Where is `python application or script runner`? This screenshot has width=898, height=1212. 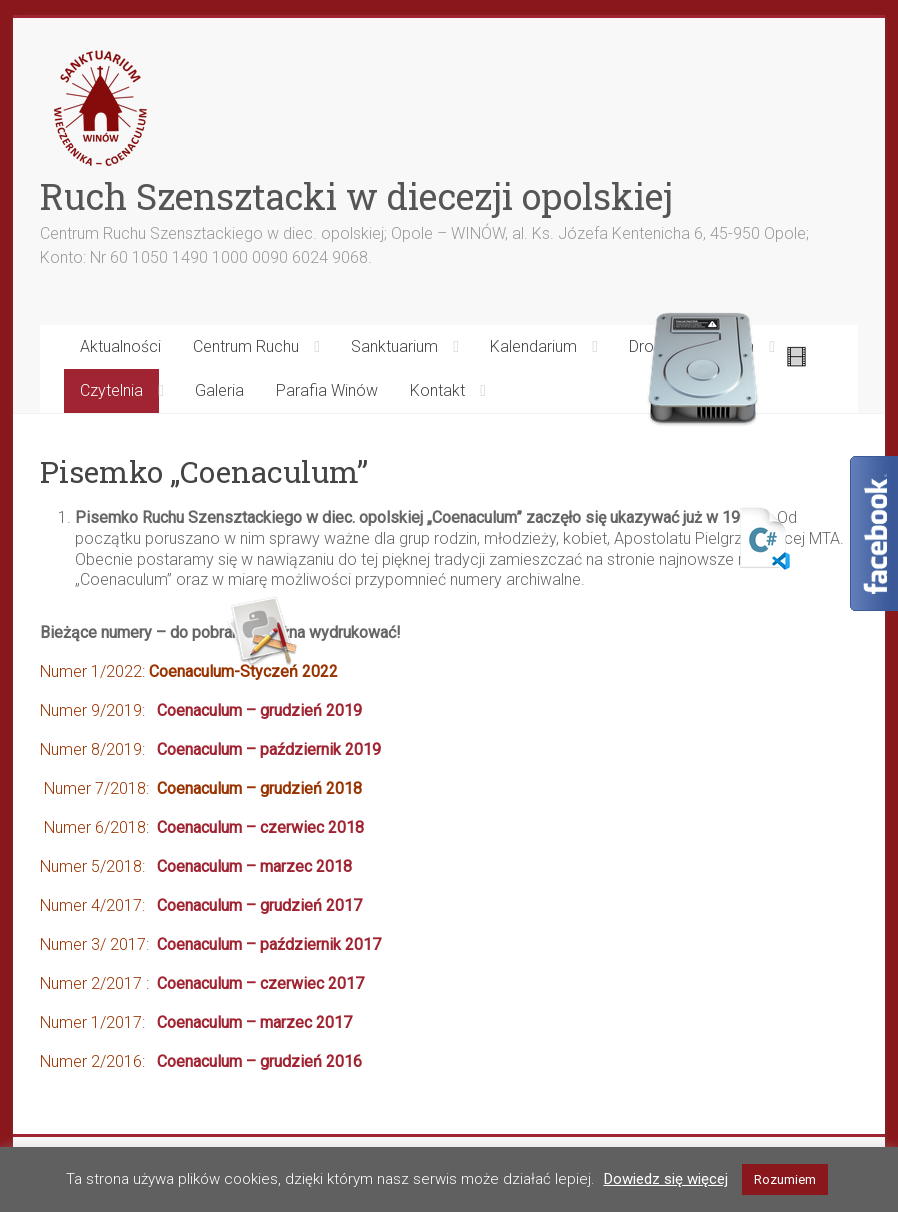
python application or script runner is located at coordinates (262, 631).